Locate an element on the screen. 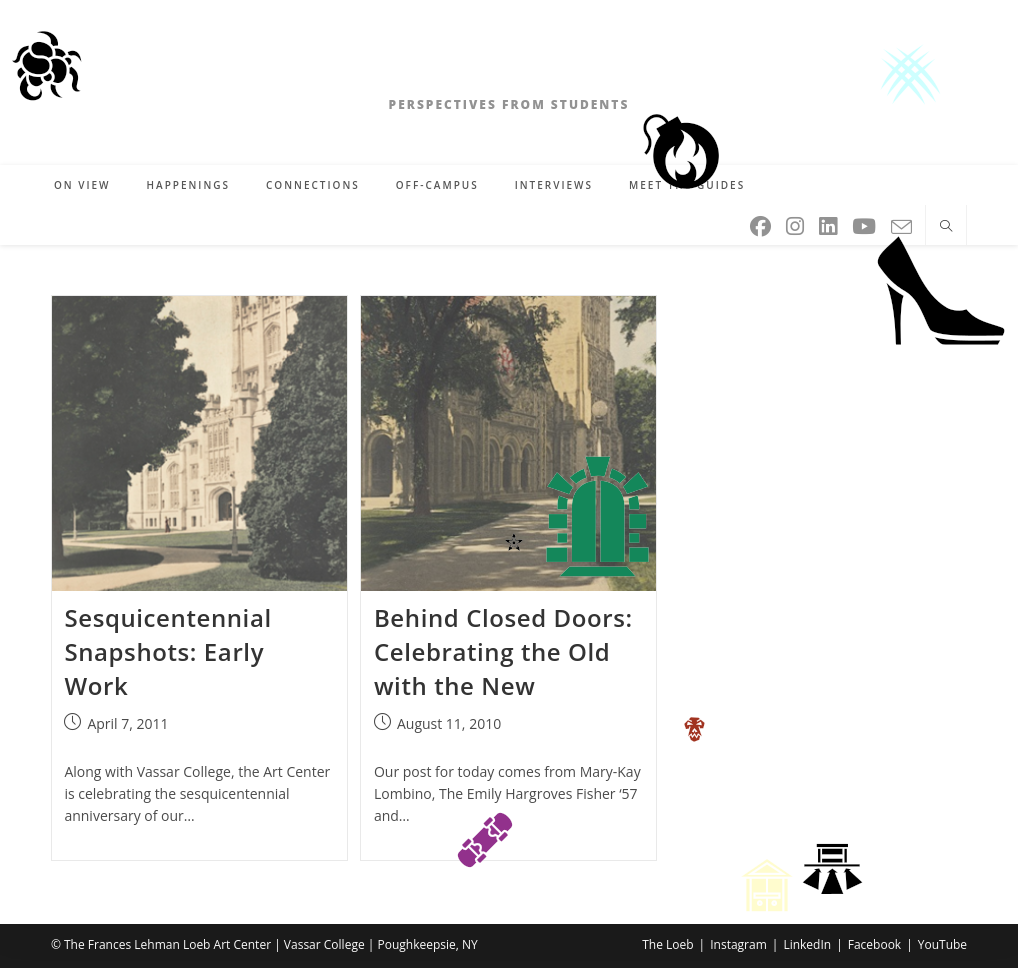 Image resolution: width=1018 pixels, height=968 pixels. enter a new room or area in a game is located at coordinates (597, 516).